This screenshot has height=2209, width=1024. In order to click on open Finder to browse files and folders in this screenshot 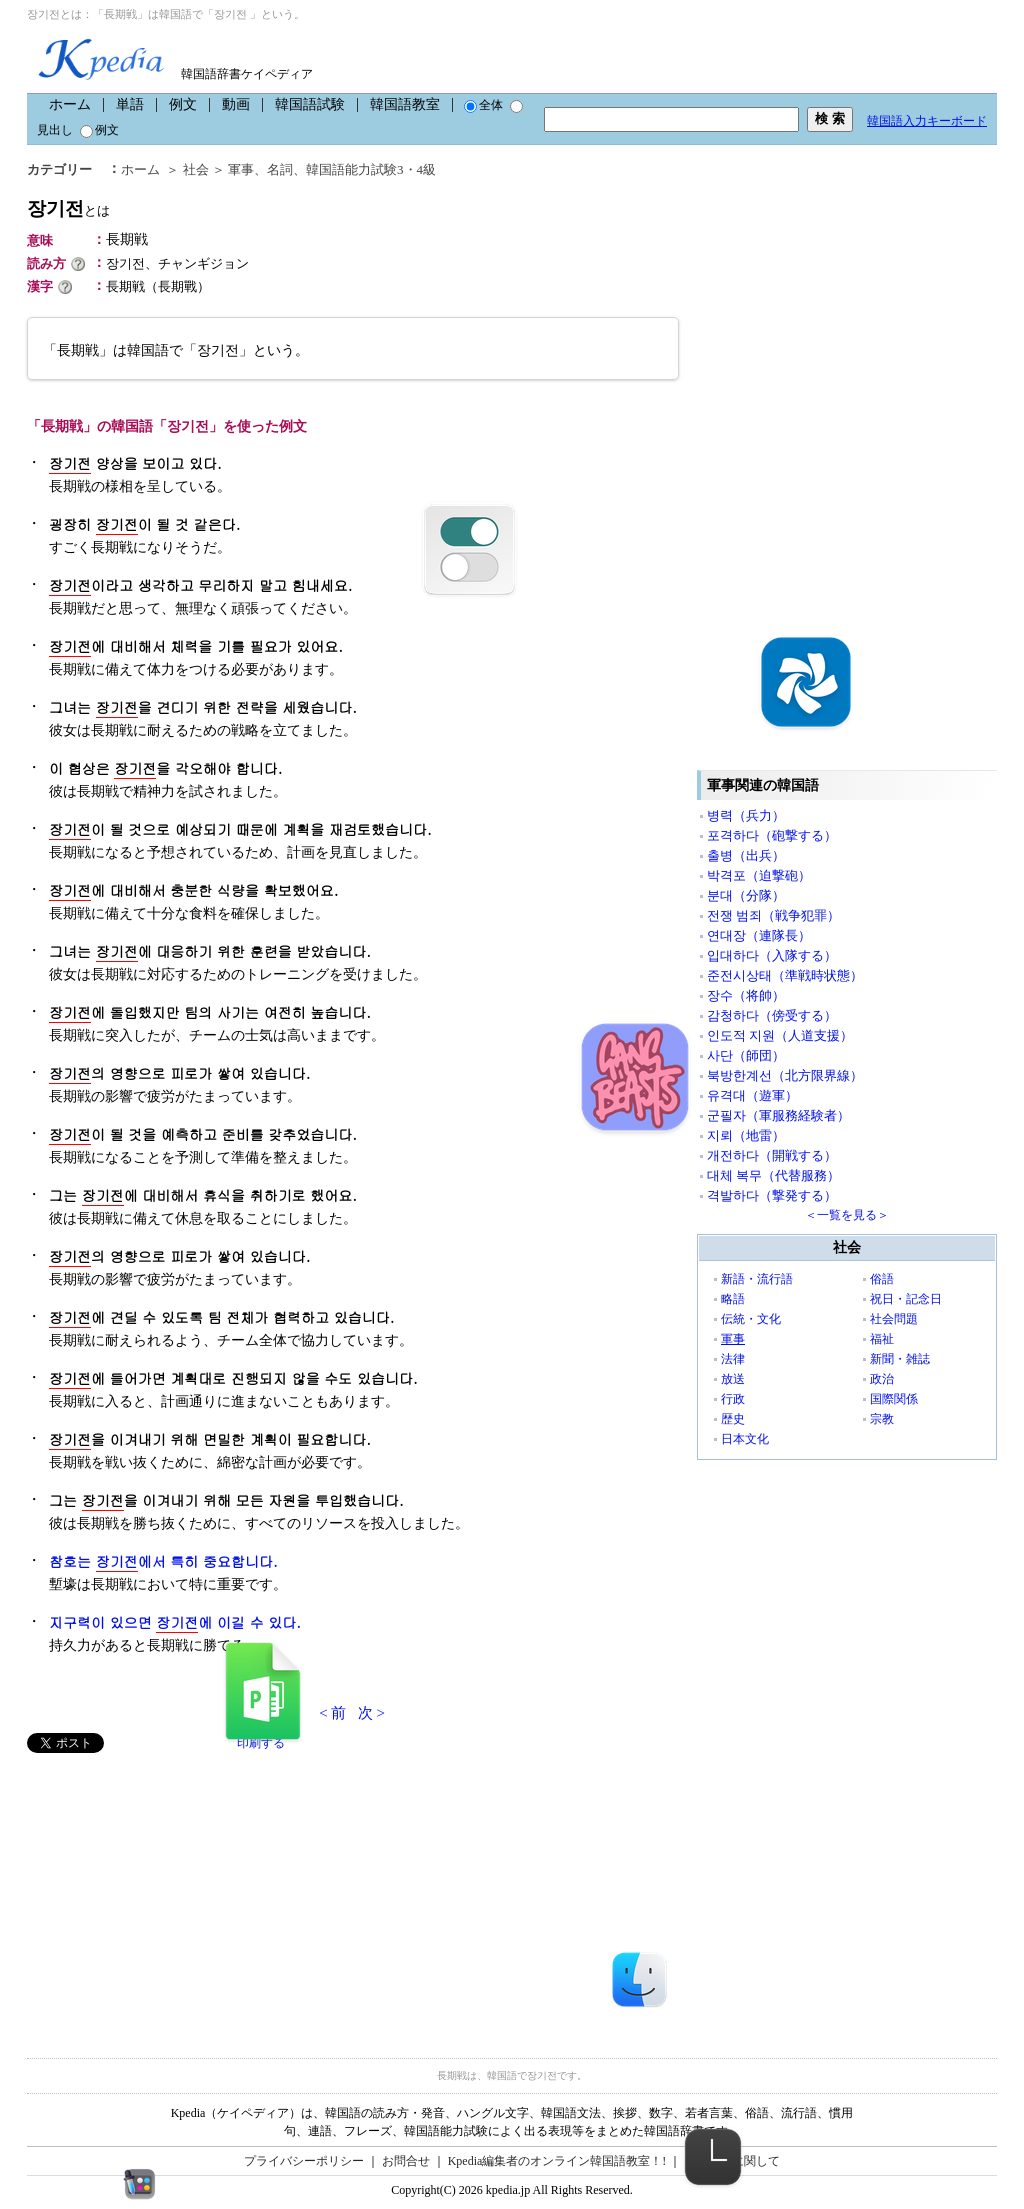, I will do `click(639, 1979)`.